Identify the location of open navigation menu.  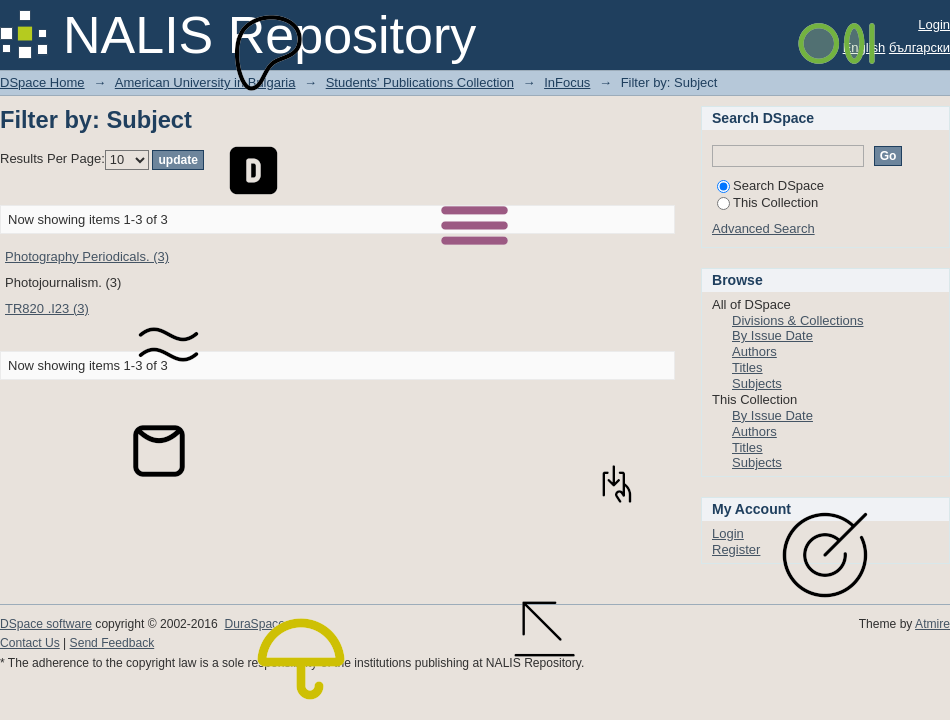
(474, 225).